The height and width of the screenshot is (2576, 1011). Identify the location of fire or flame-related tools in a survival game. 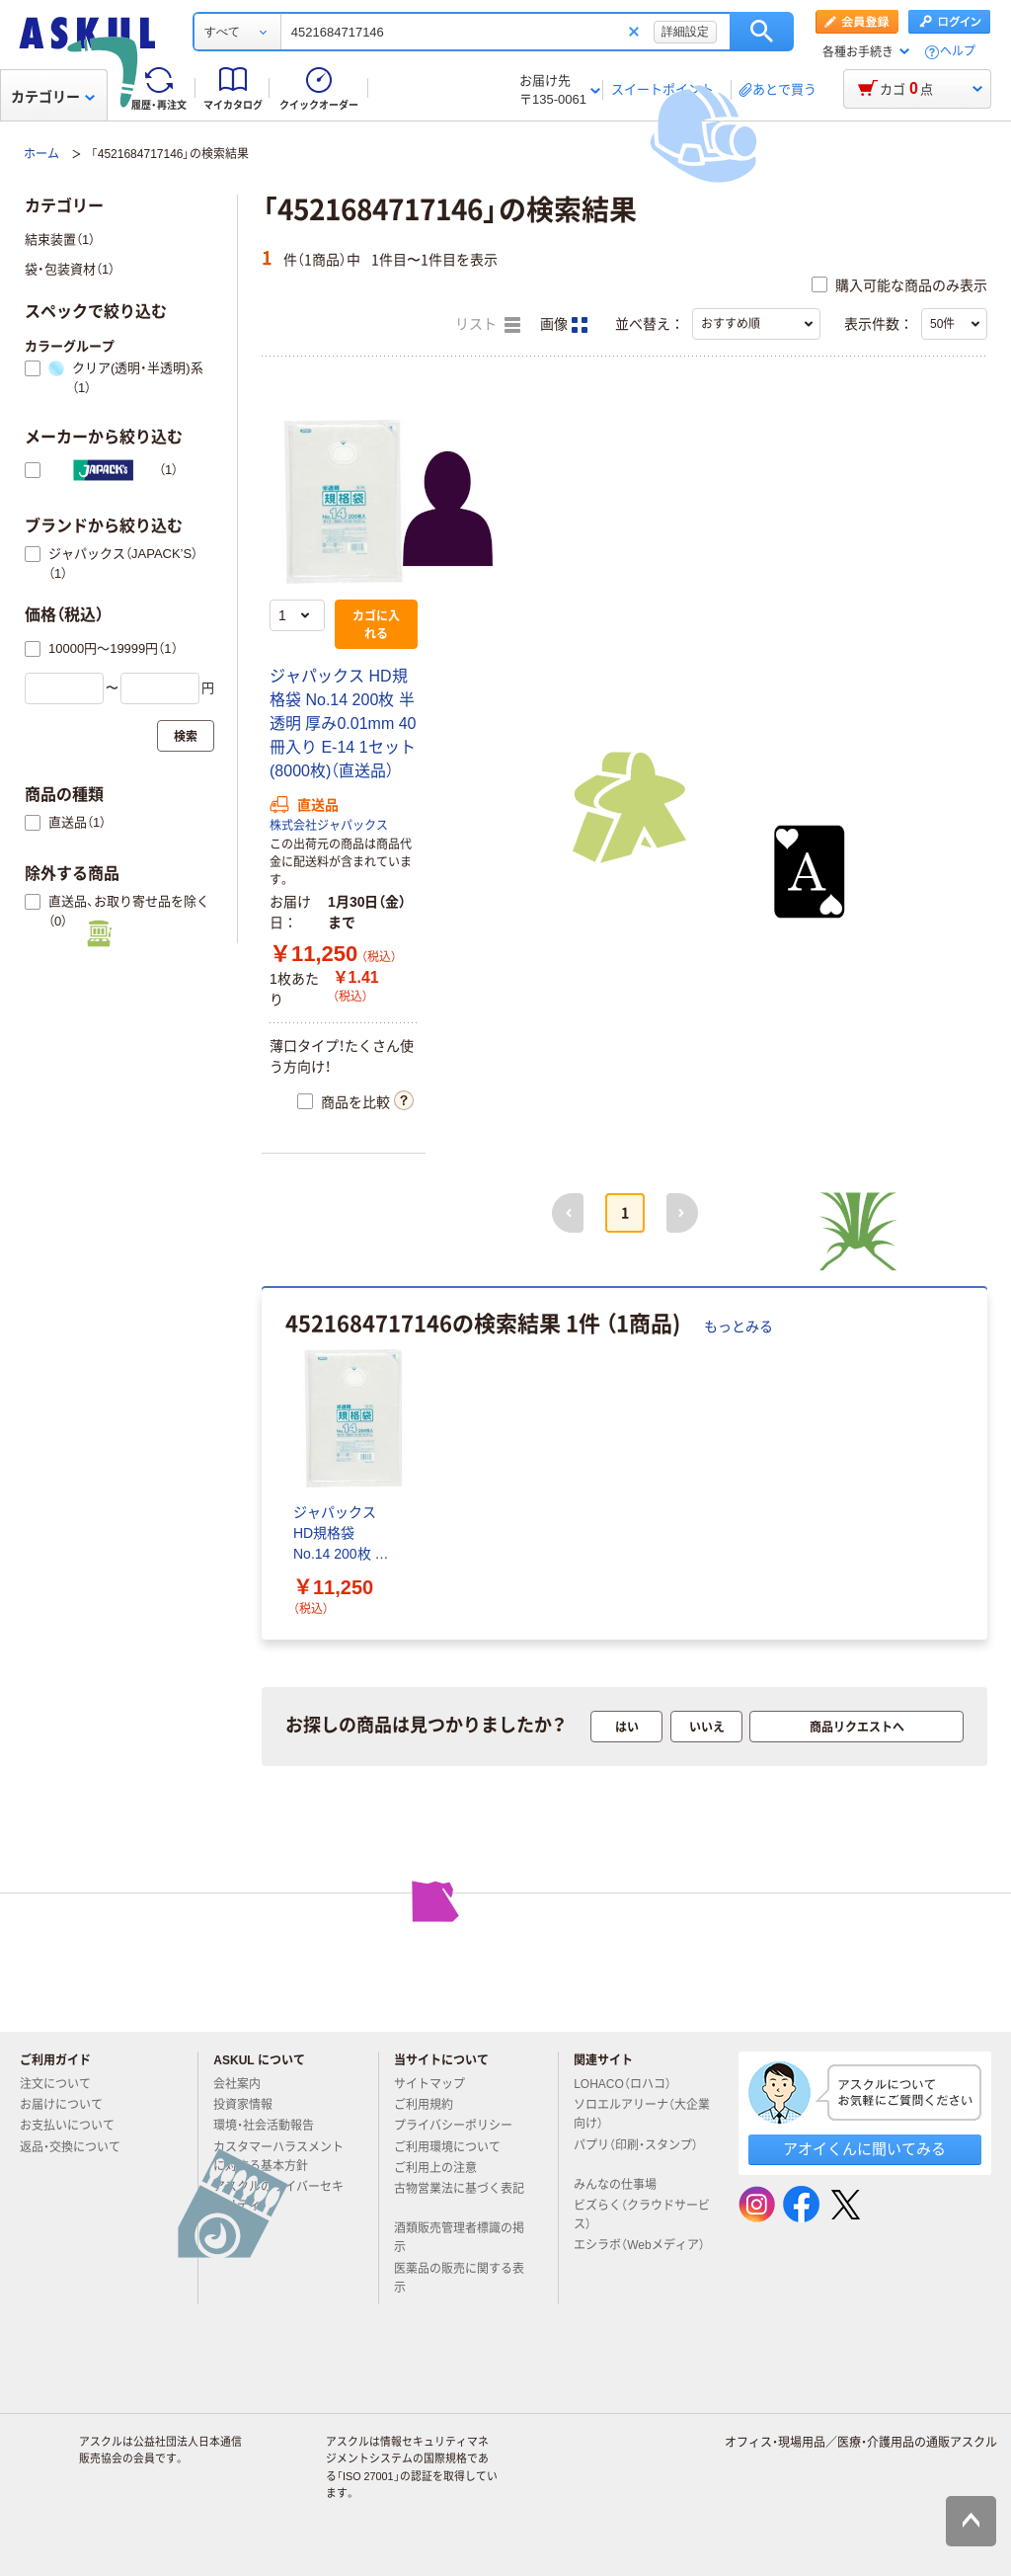
(233, 2202).